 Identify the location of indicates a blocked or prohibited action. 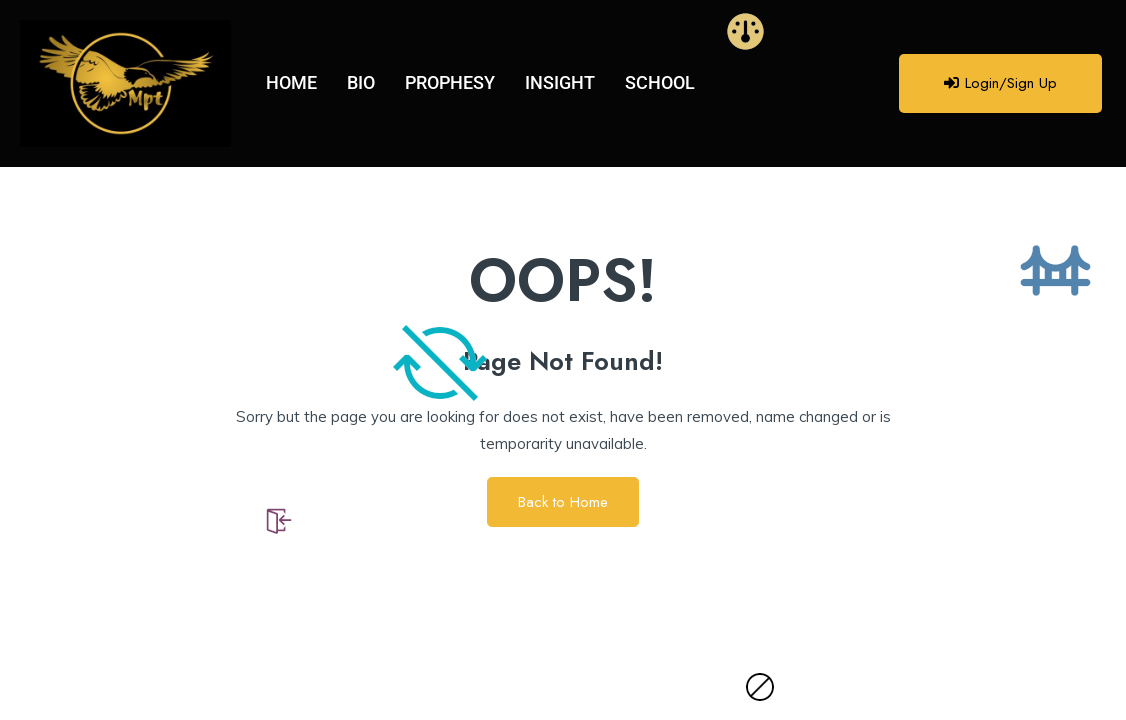
(760, 687).